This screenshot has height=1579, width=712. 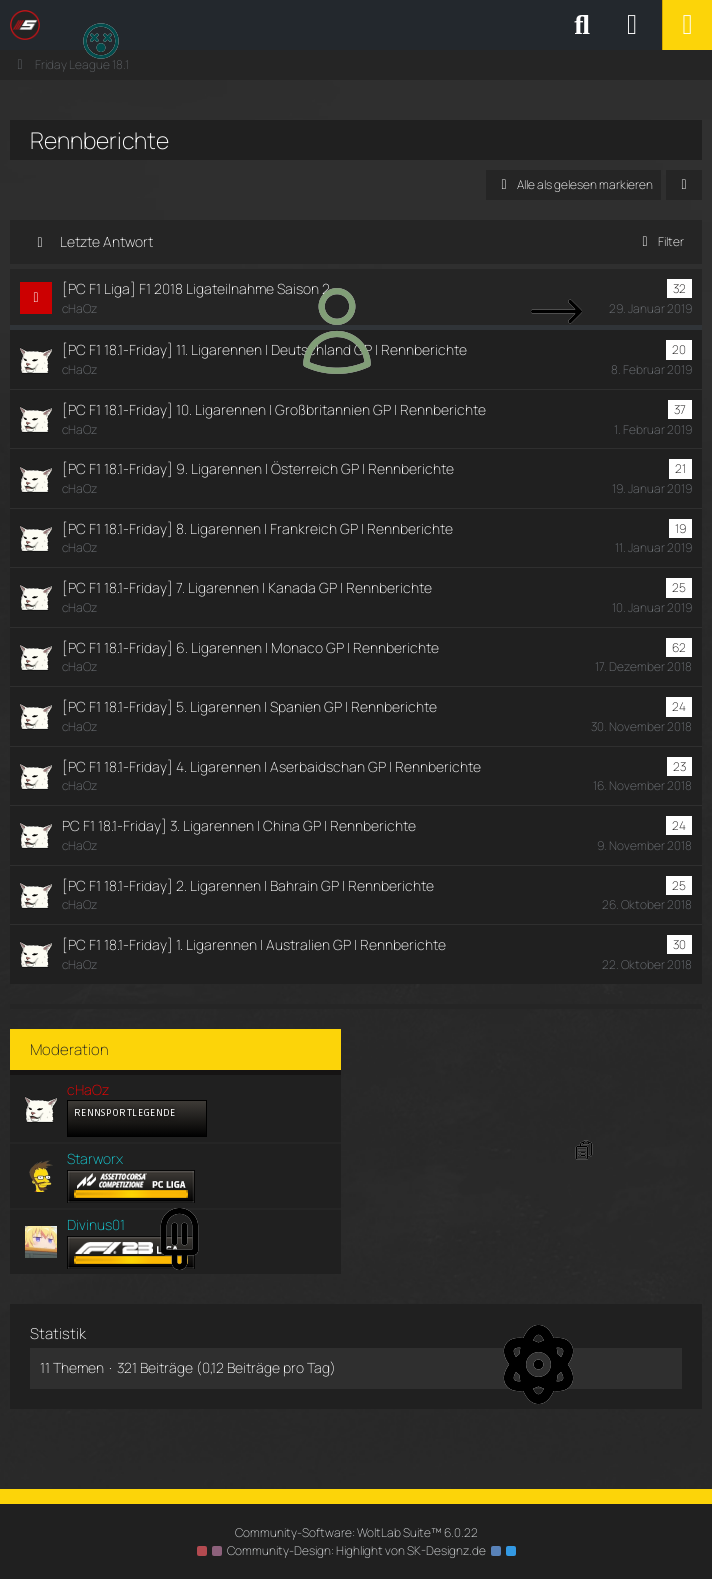 What do you see at coordinates (556, 311) in the screenshot?
I see `proceed to the next step` at bounding box center [556, 311].